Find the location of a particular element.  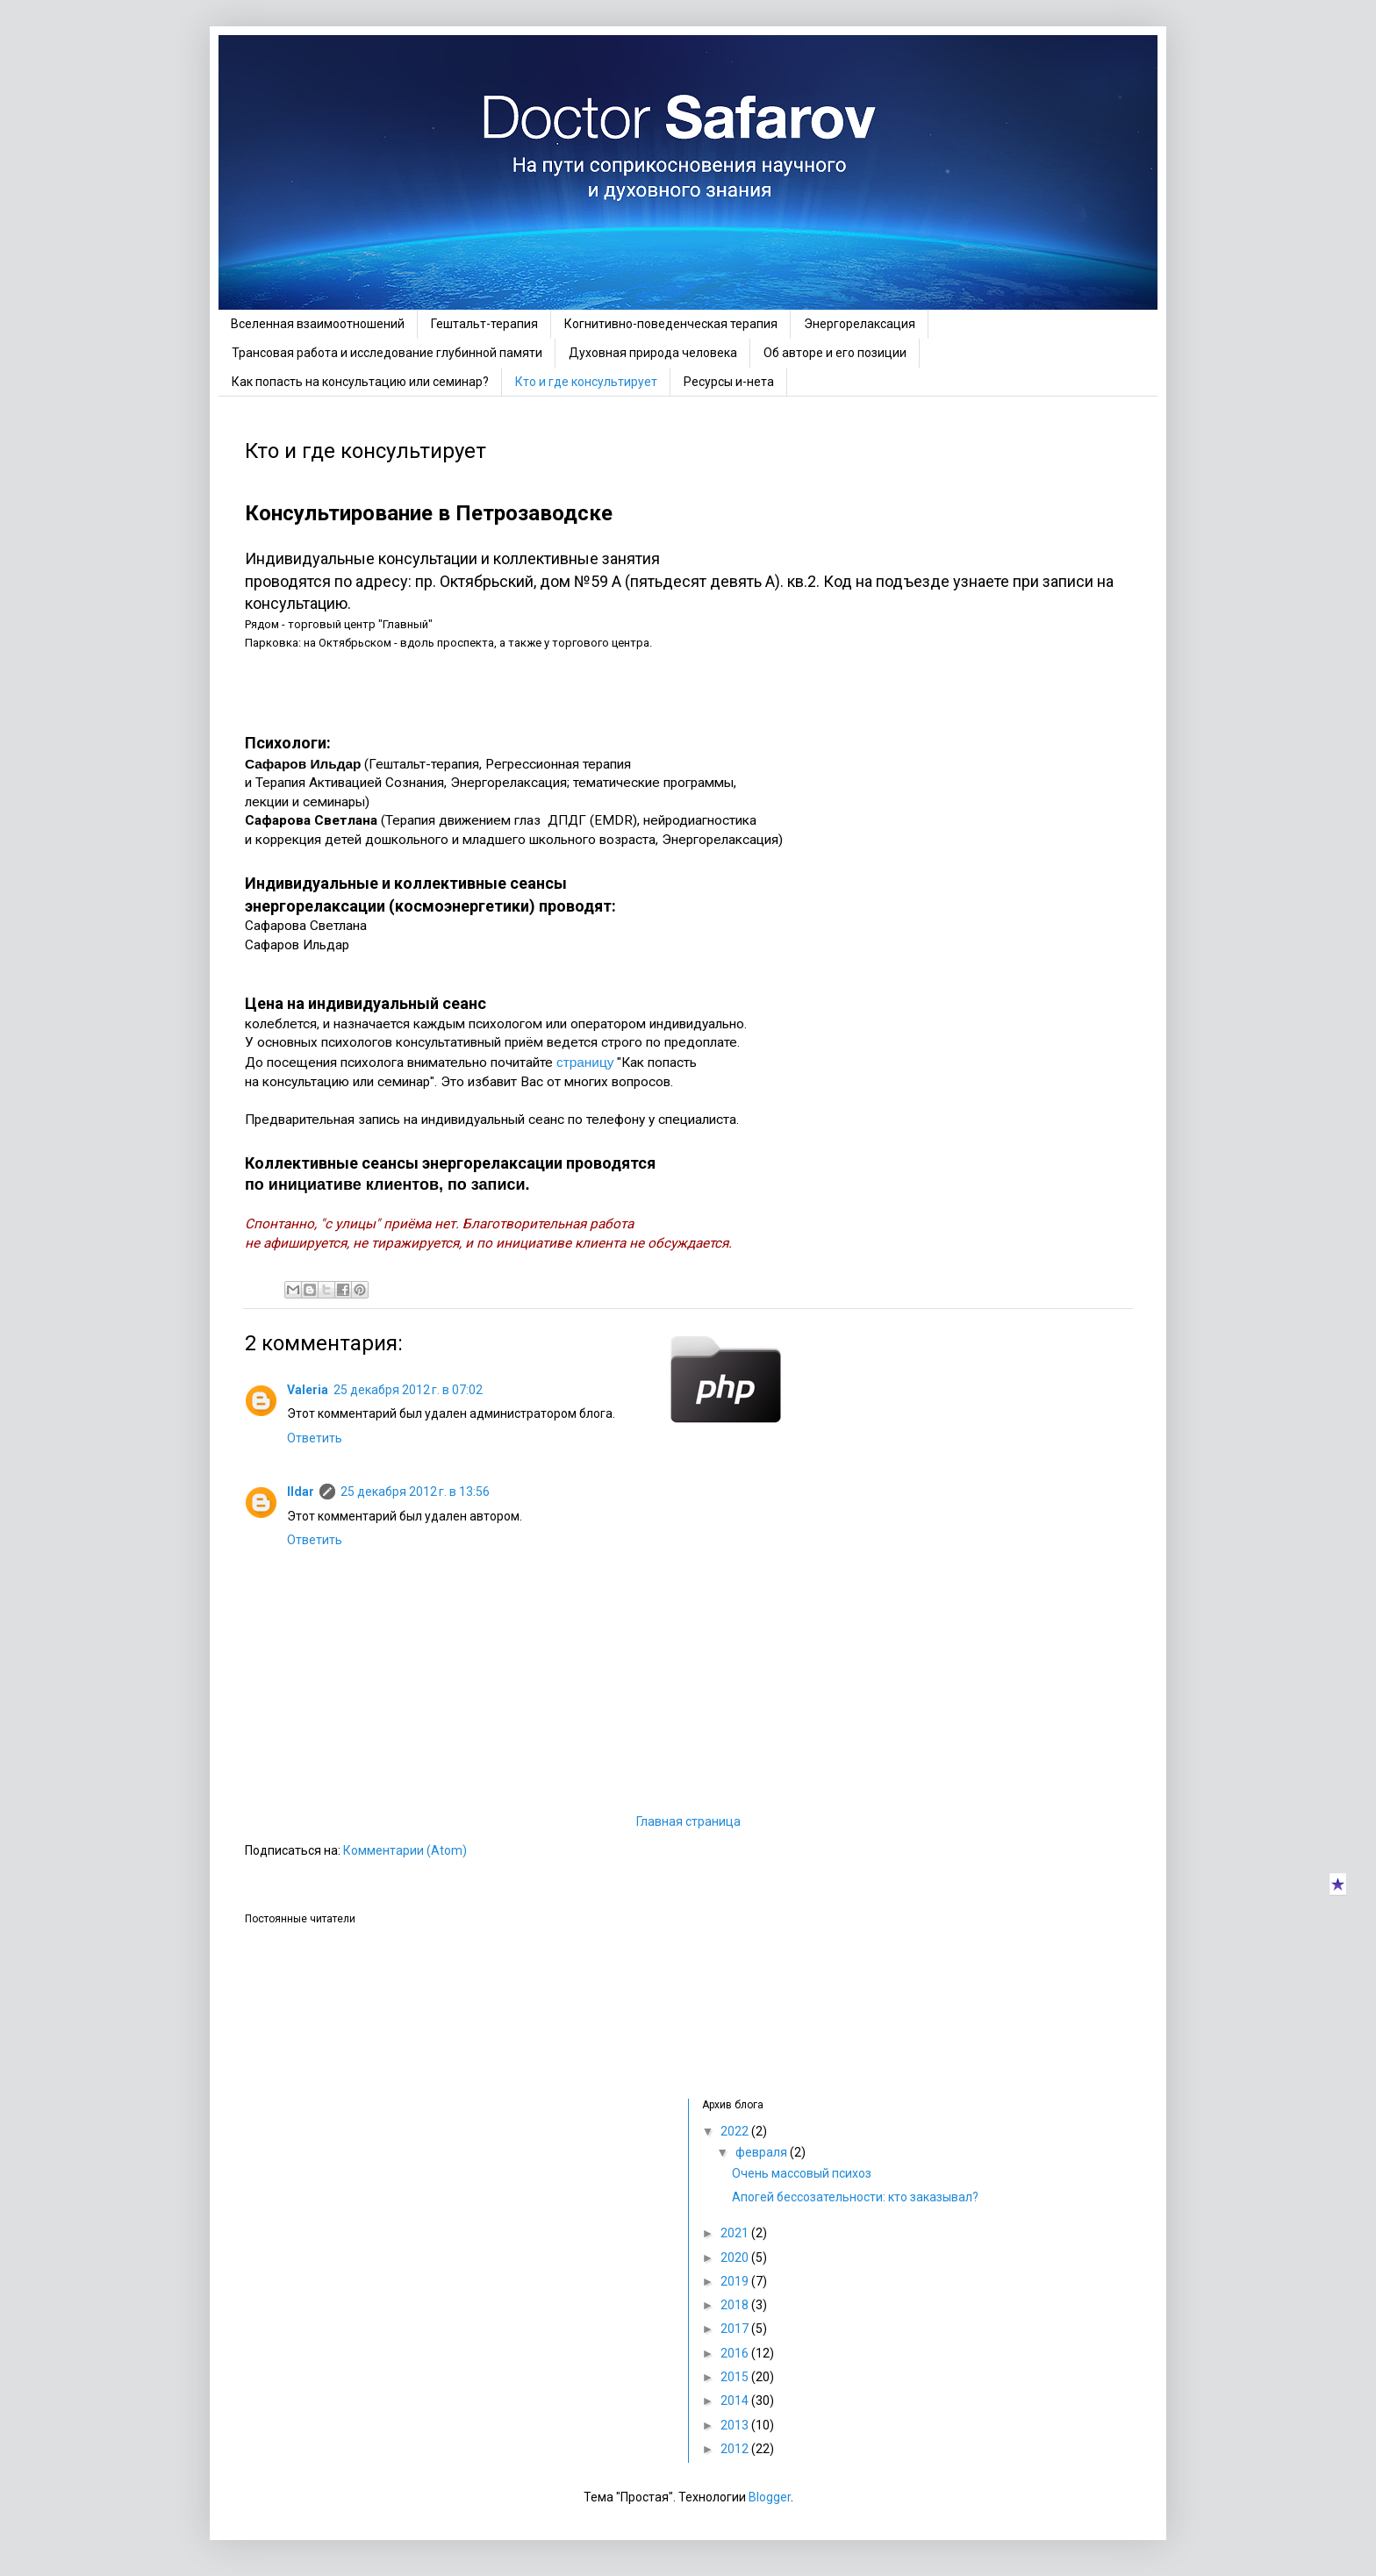

mark a media clip as a favorite is located at coordinates (1337, 1884).